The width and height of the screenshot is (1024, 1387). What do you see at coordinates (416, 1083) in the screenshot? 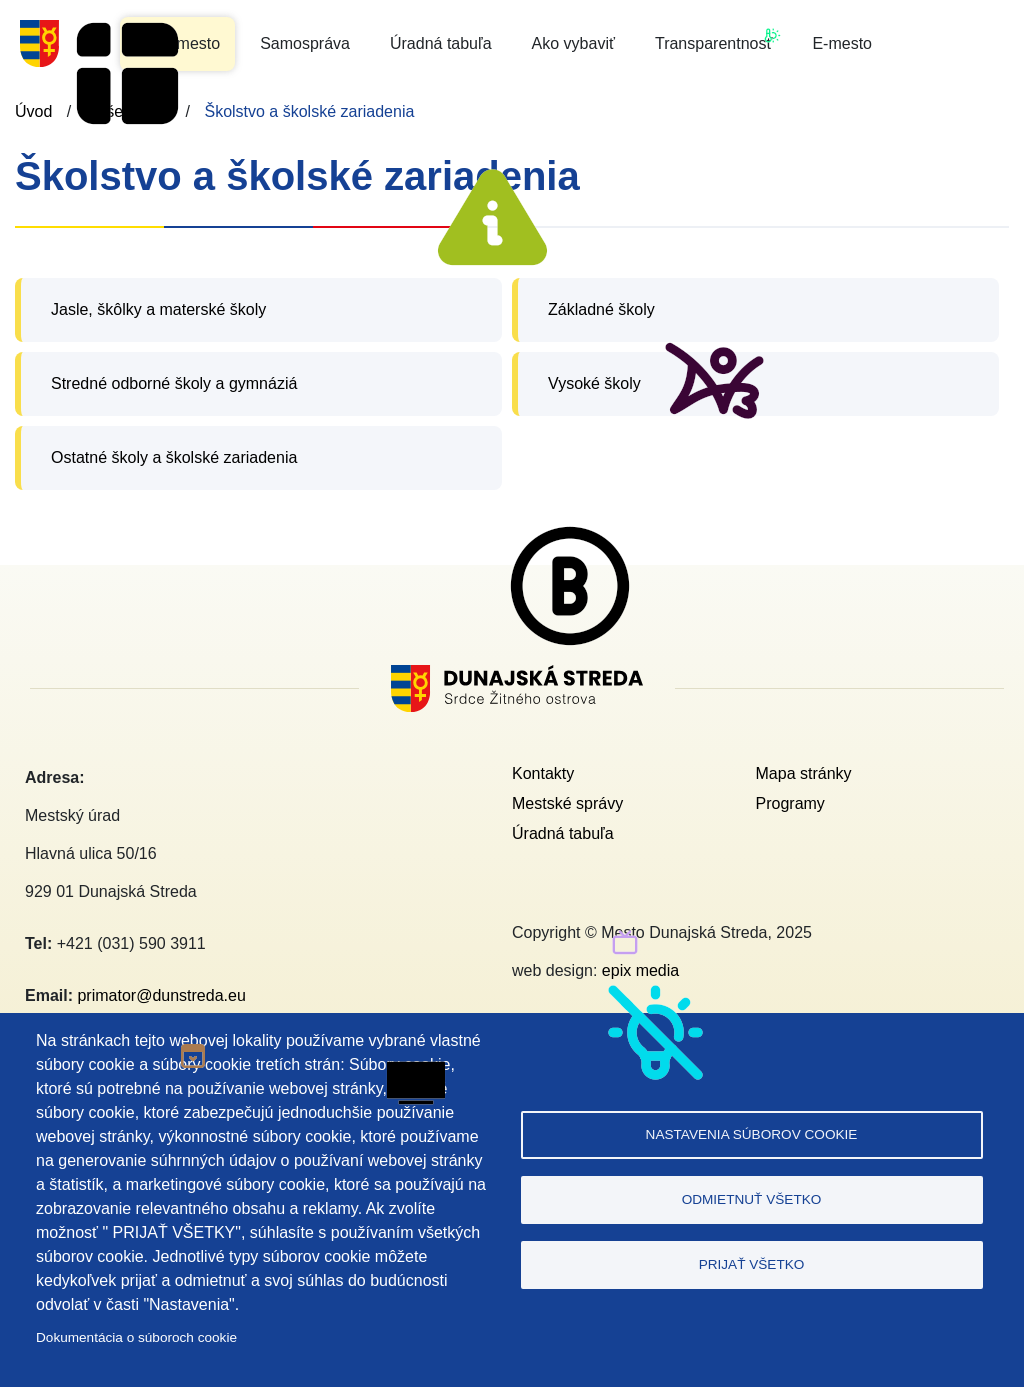
I see `access tv or video streaming features` at bounding box center [416, 1083].